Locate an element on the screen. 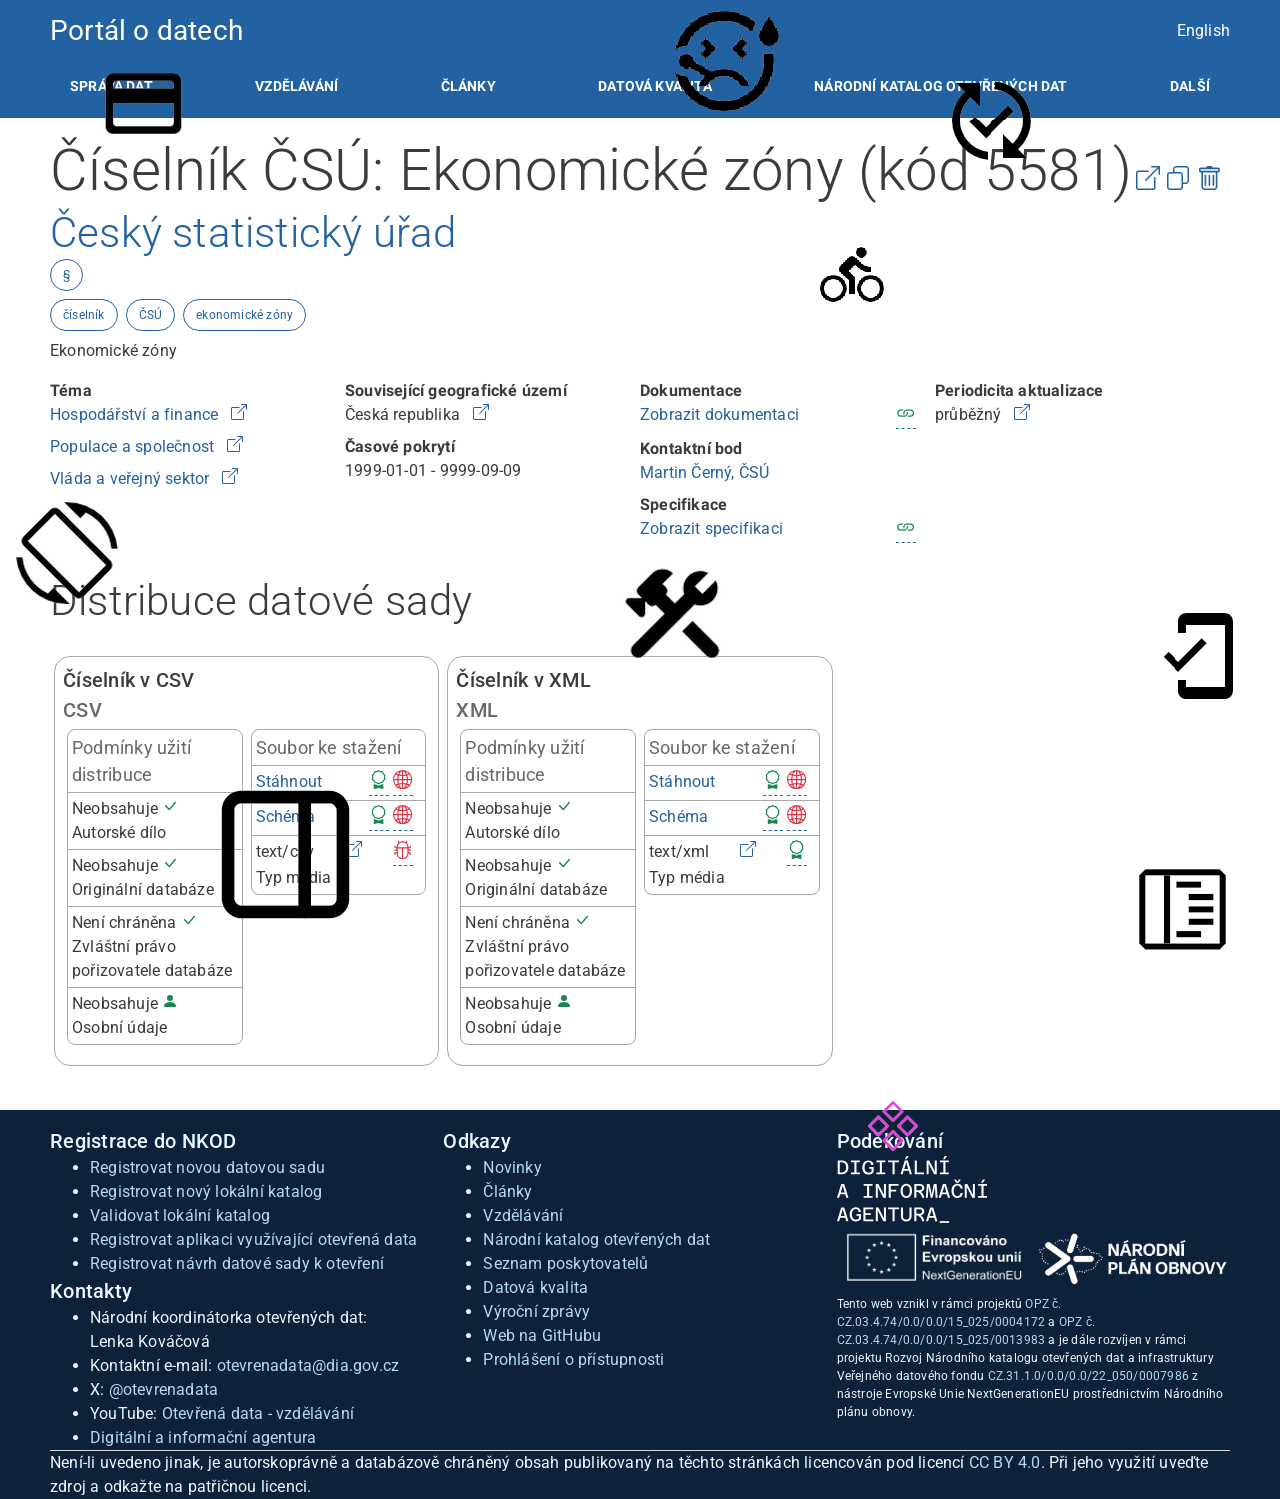  rotate screen orientation is located at coordinates (67, 553).